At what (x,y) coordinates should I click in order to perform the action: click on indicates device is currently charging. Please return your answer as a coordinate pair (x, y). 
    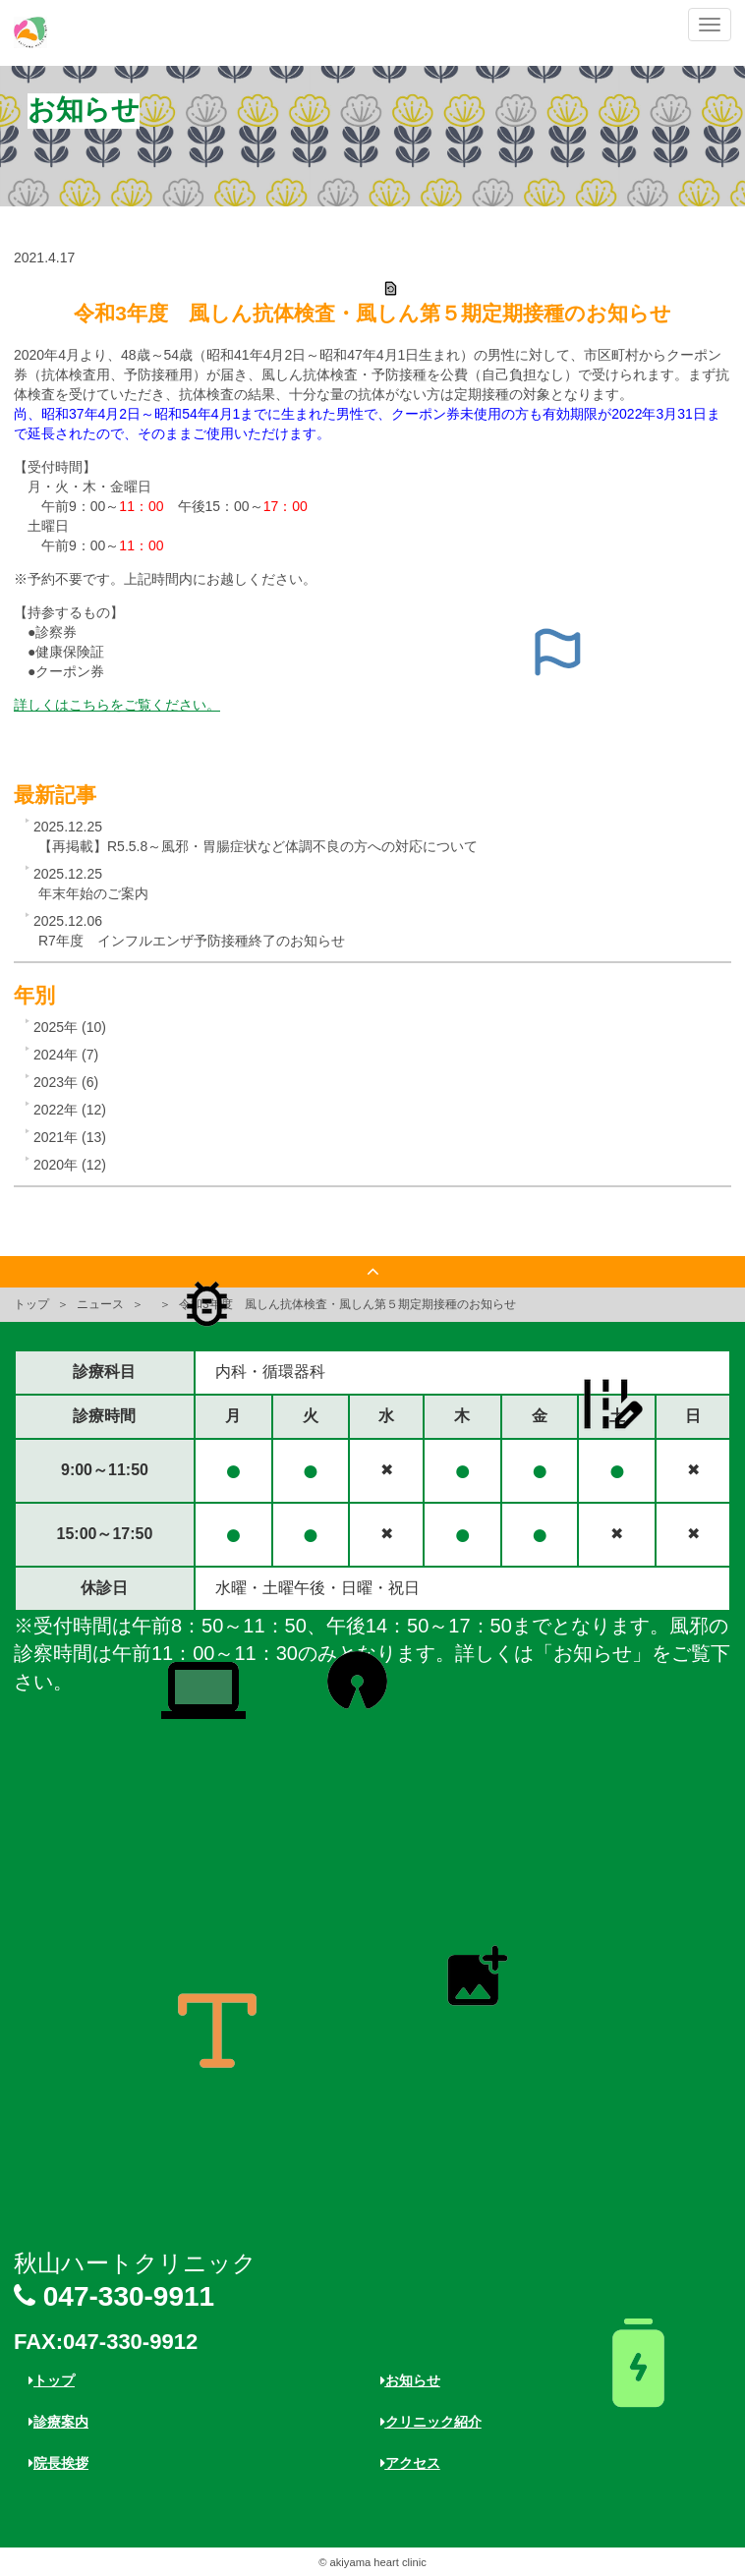
    Looking at the image, I should click on (638, 2364).